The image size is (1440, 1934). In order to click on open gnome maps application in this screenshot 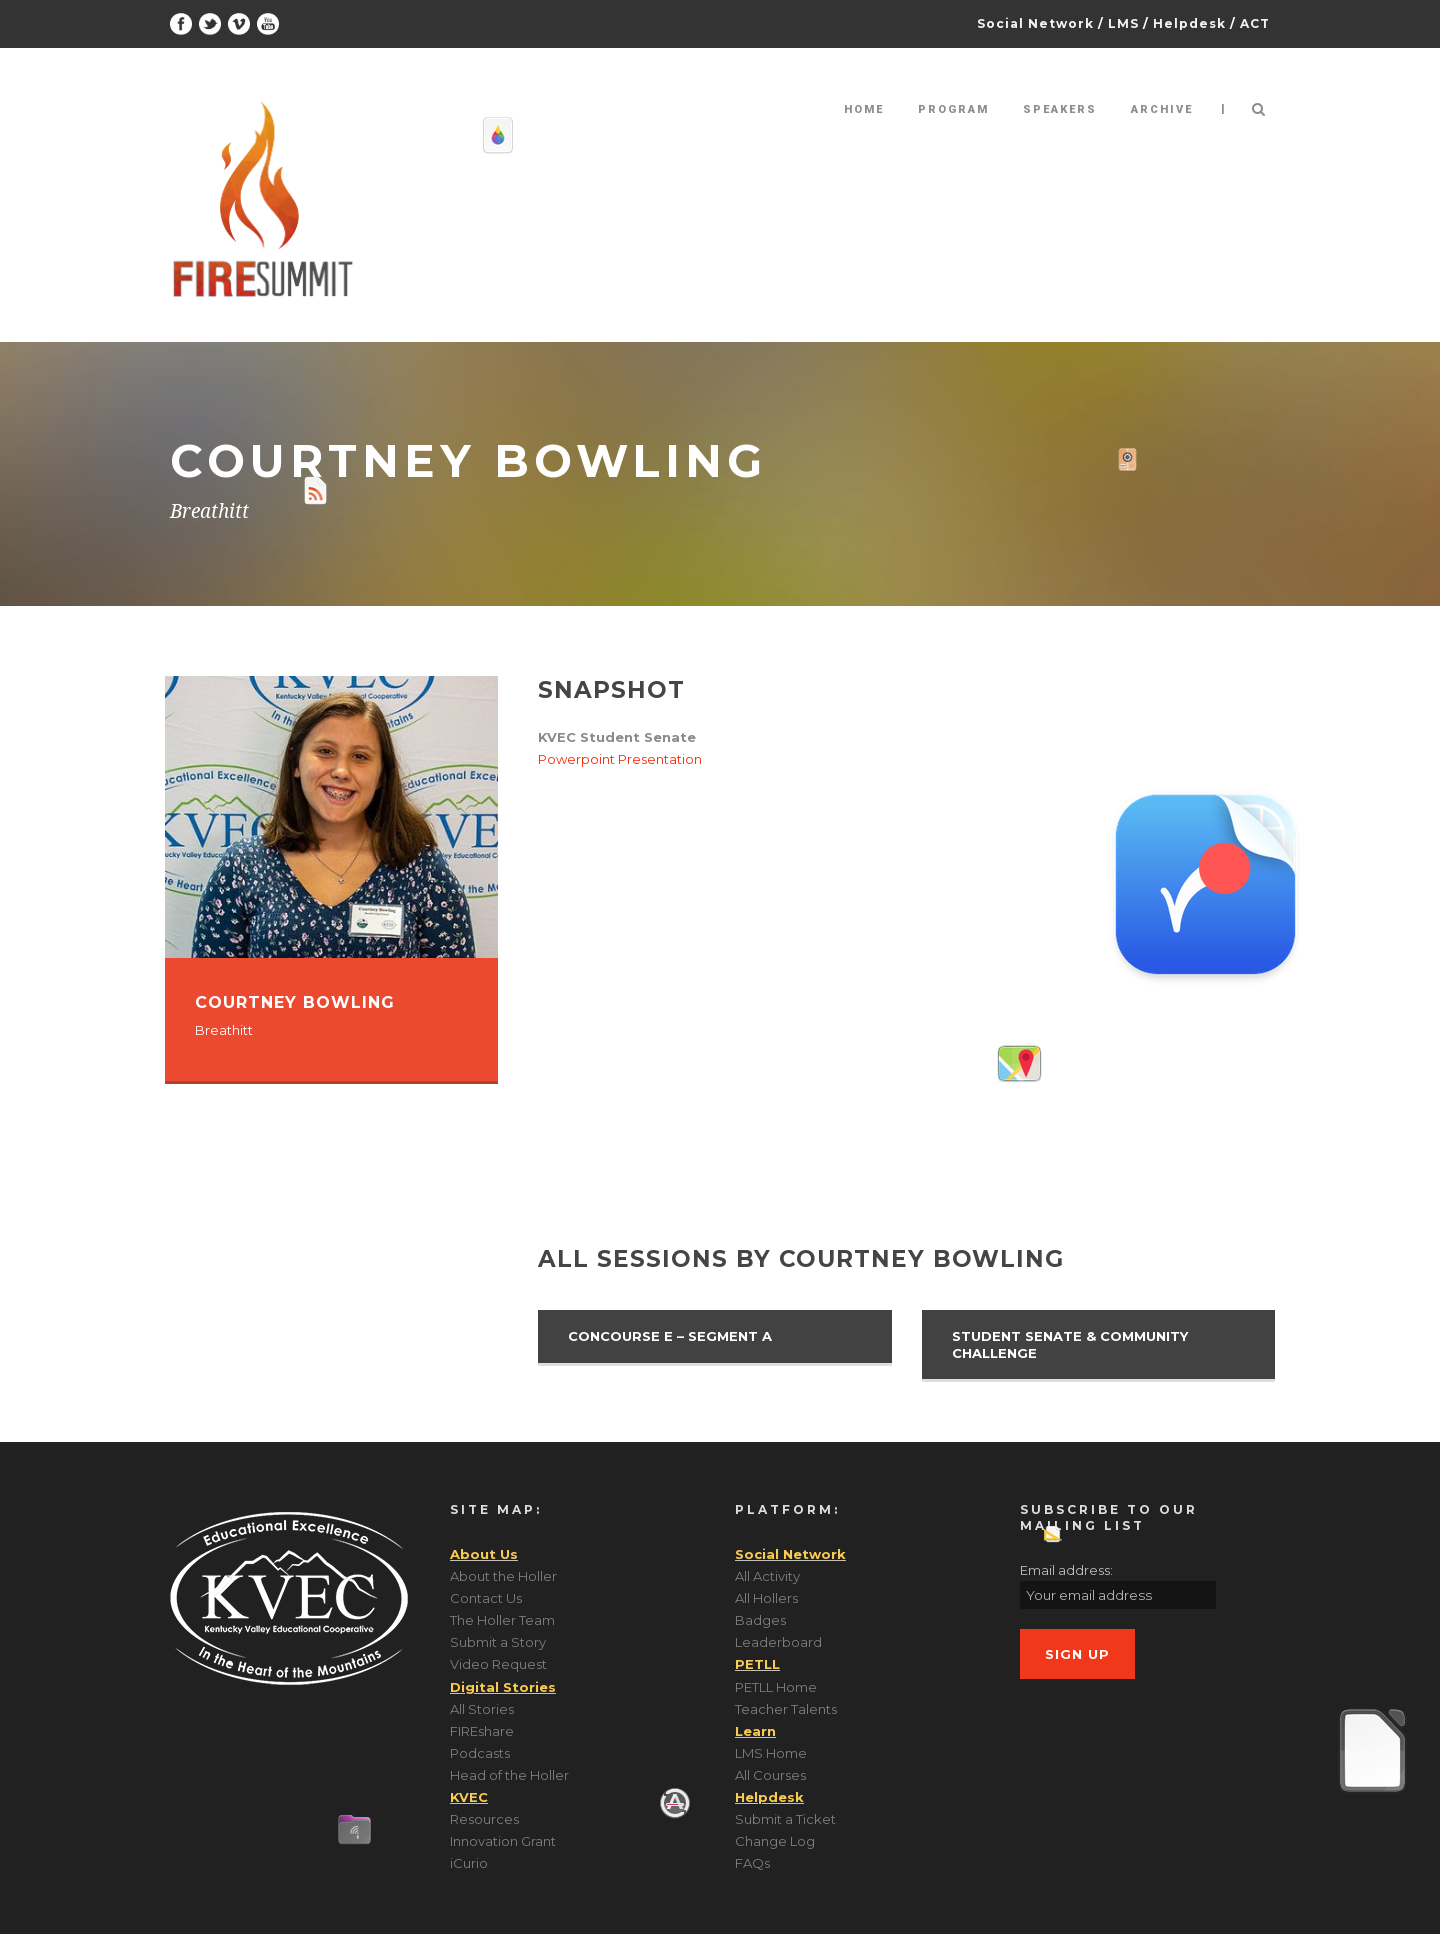, I will do `click(1019, 1063)`.